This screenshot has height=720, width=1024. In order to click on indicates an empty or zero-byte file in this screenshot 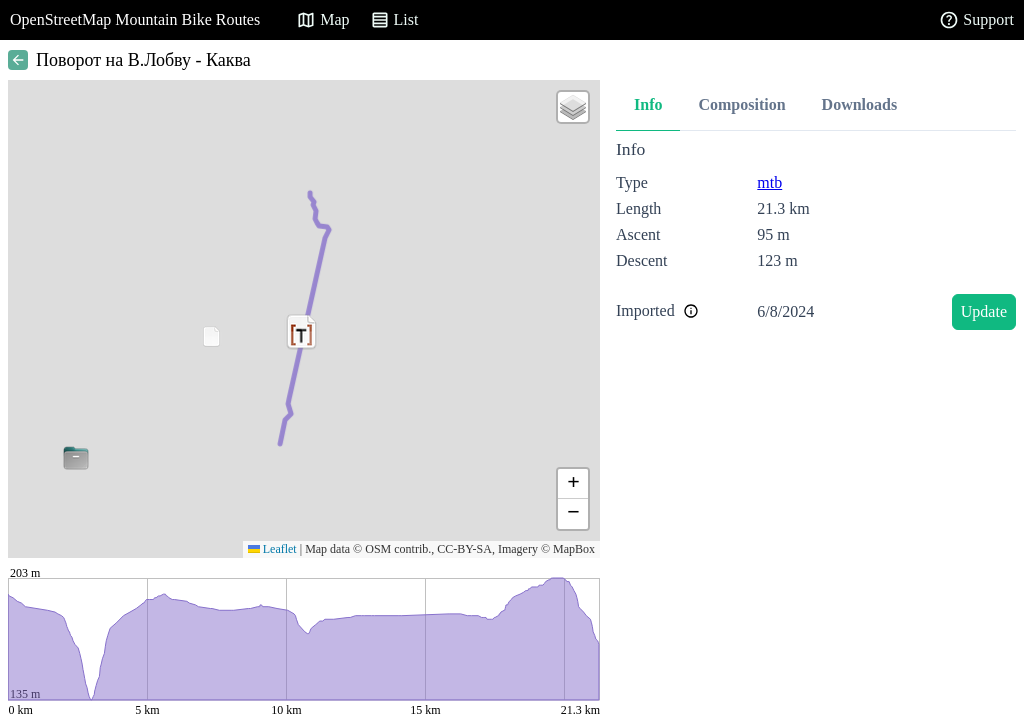, I will do `click(211, 336)`.